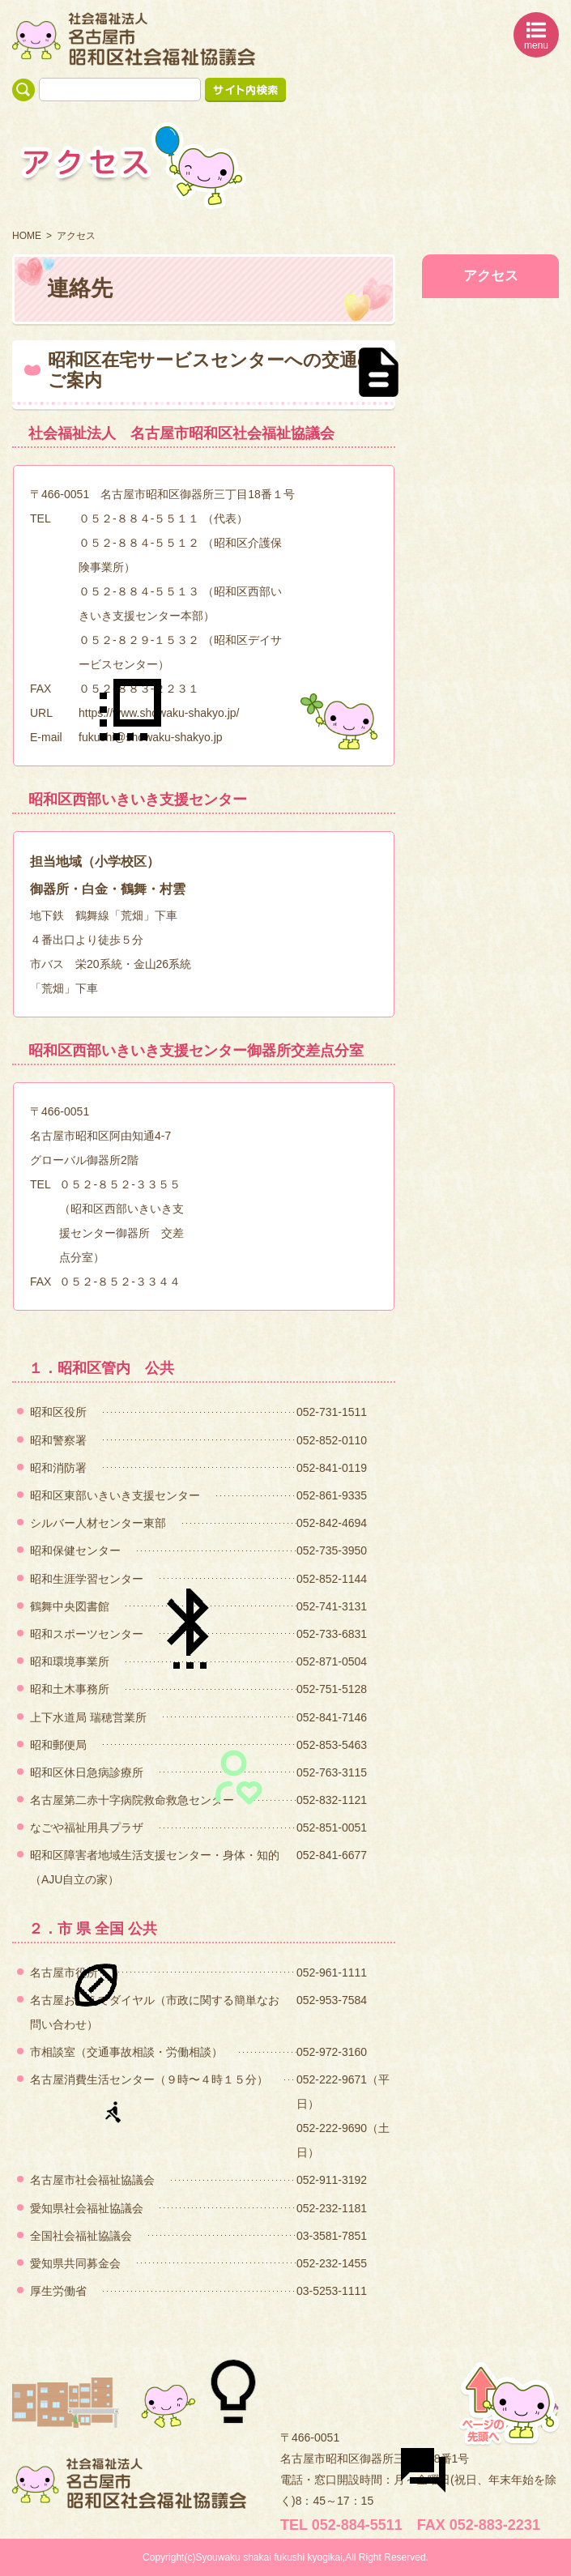  What do you see at coordinates (378, 372) in the screenshot?
I see `view document details` at bounding box center [378, 372].